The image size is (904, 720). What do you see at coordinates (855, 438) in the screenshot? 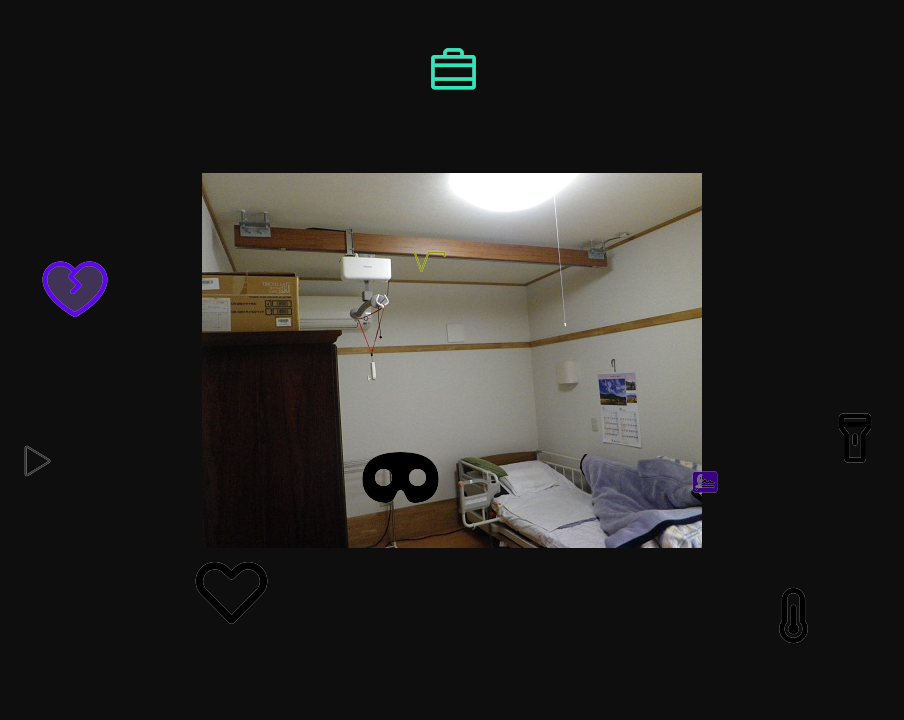
I see `toggle flashlight on or off` at bounding box center [855, 438].